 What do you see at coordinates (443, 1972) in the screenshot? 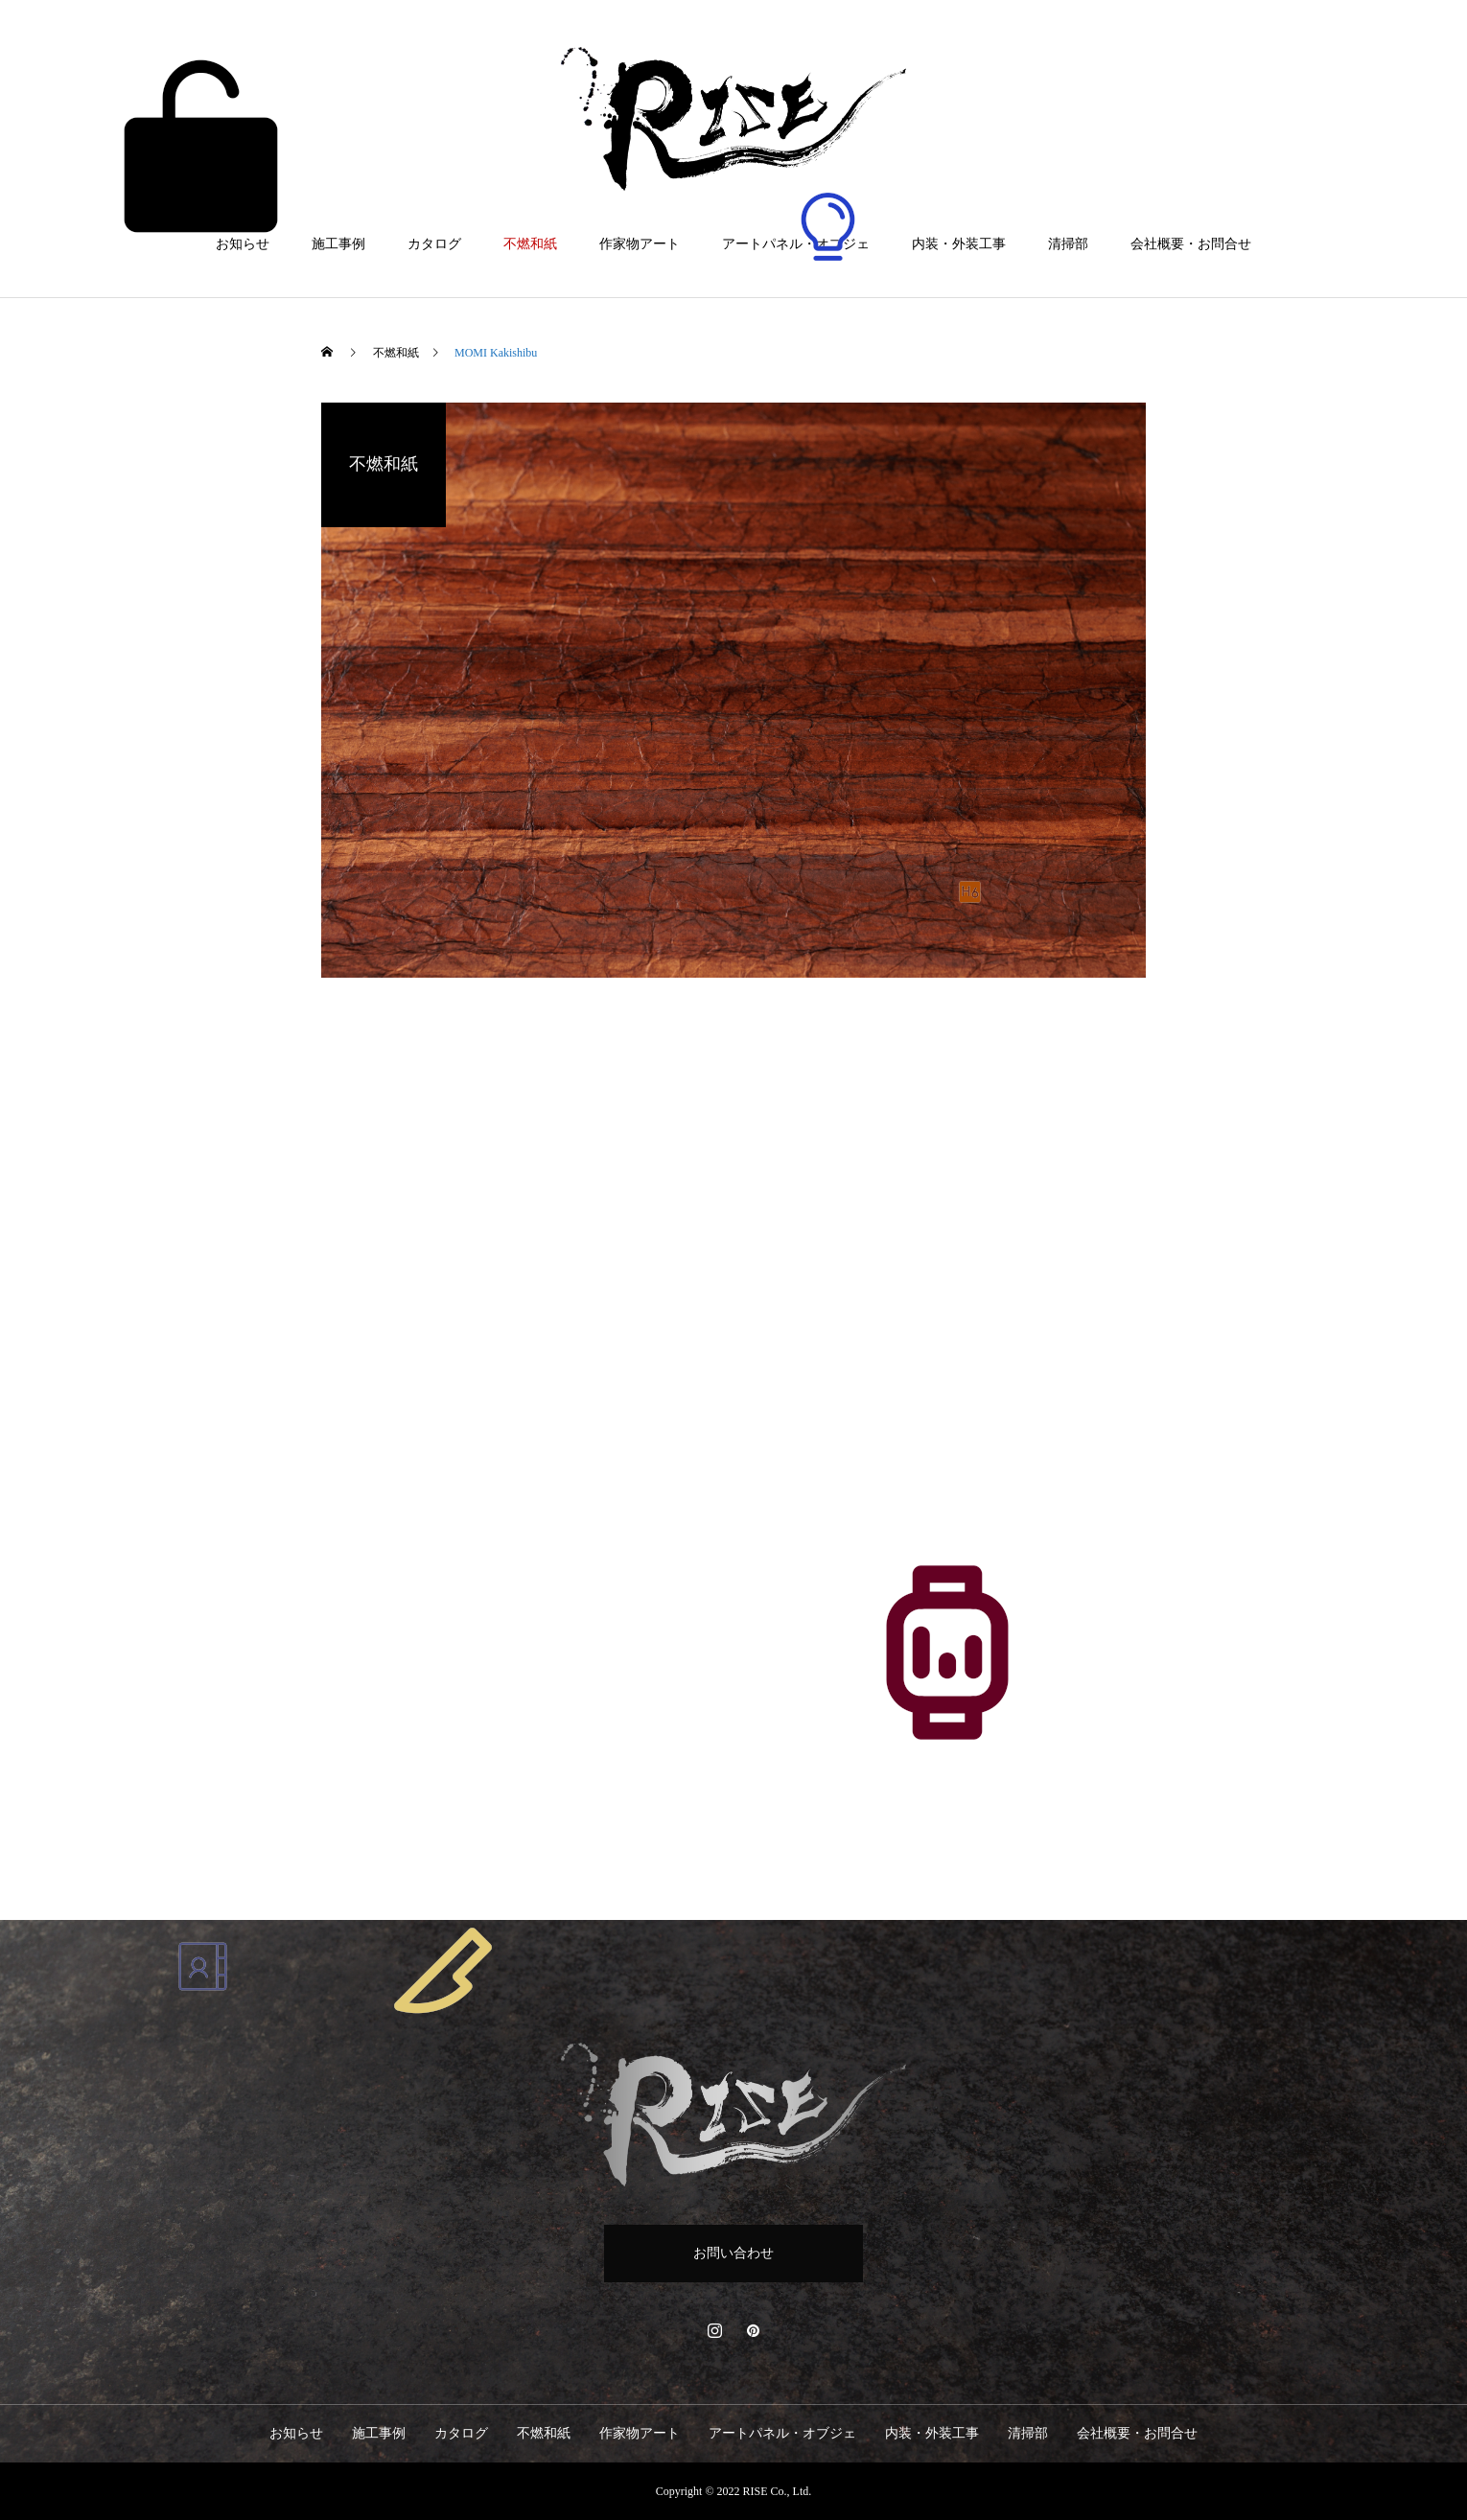
I see `slice or cut selected content` at bounding box center [443, 1972].